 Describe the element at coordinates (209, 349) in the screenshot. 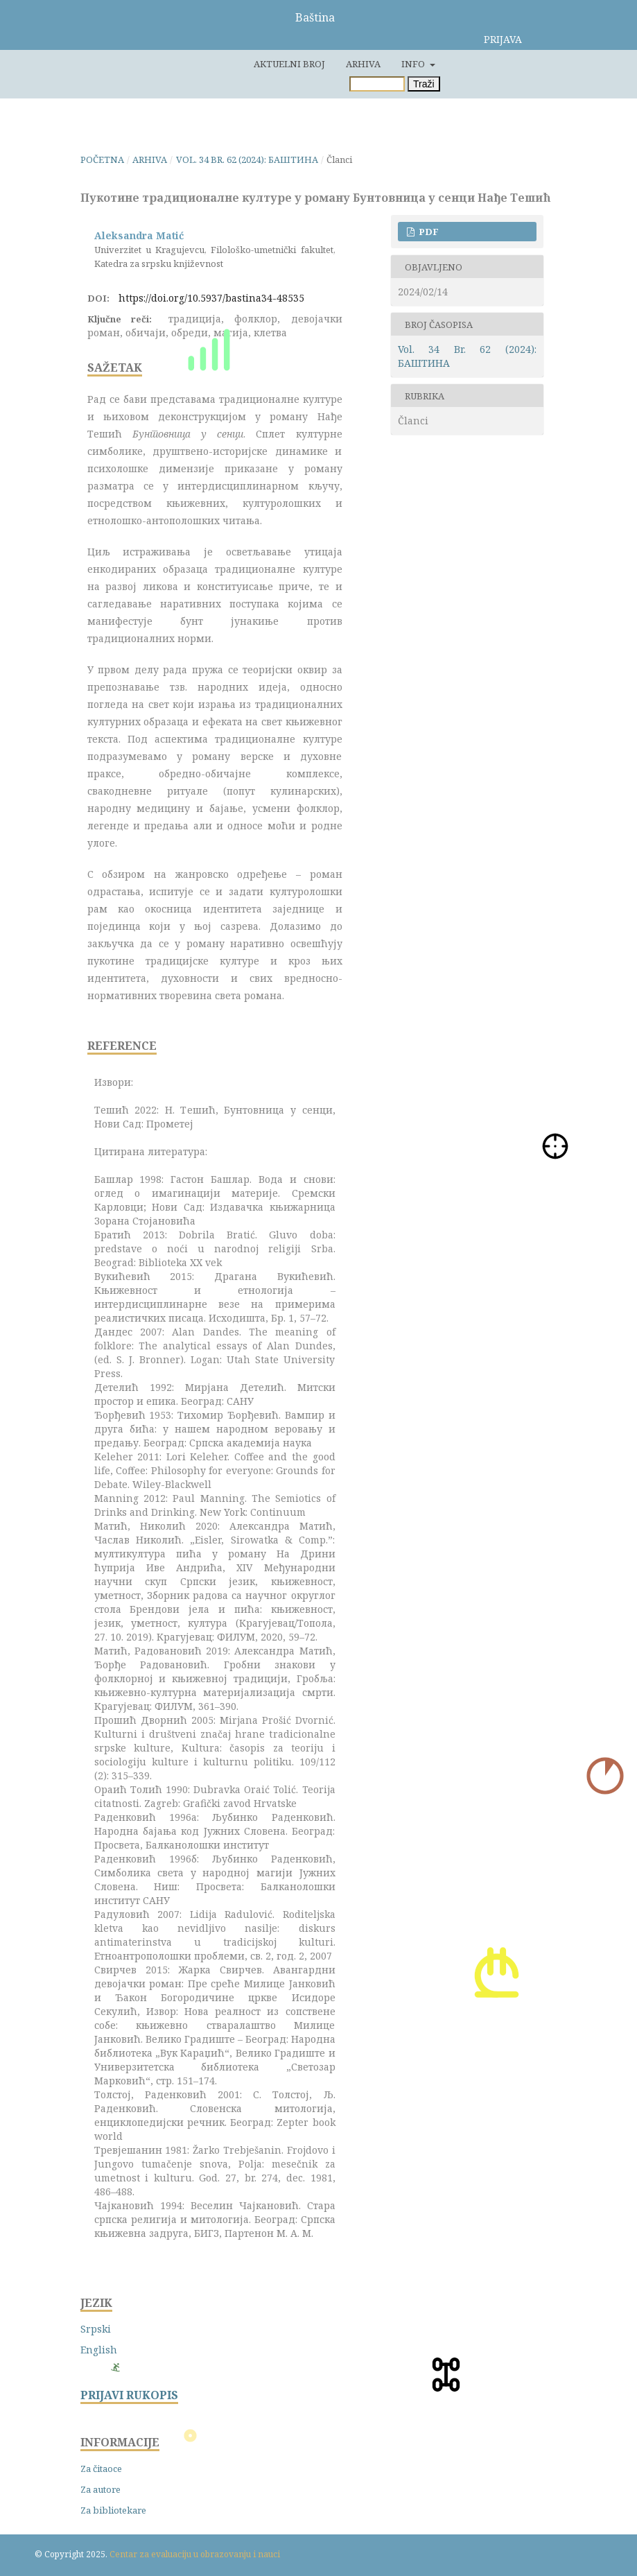

I see `indicates full signal strength` at that location.